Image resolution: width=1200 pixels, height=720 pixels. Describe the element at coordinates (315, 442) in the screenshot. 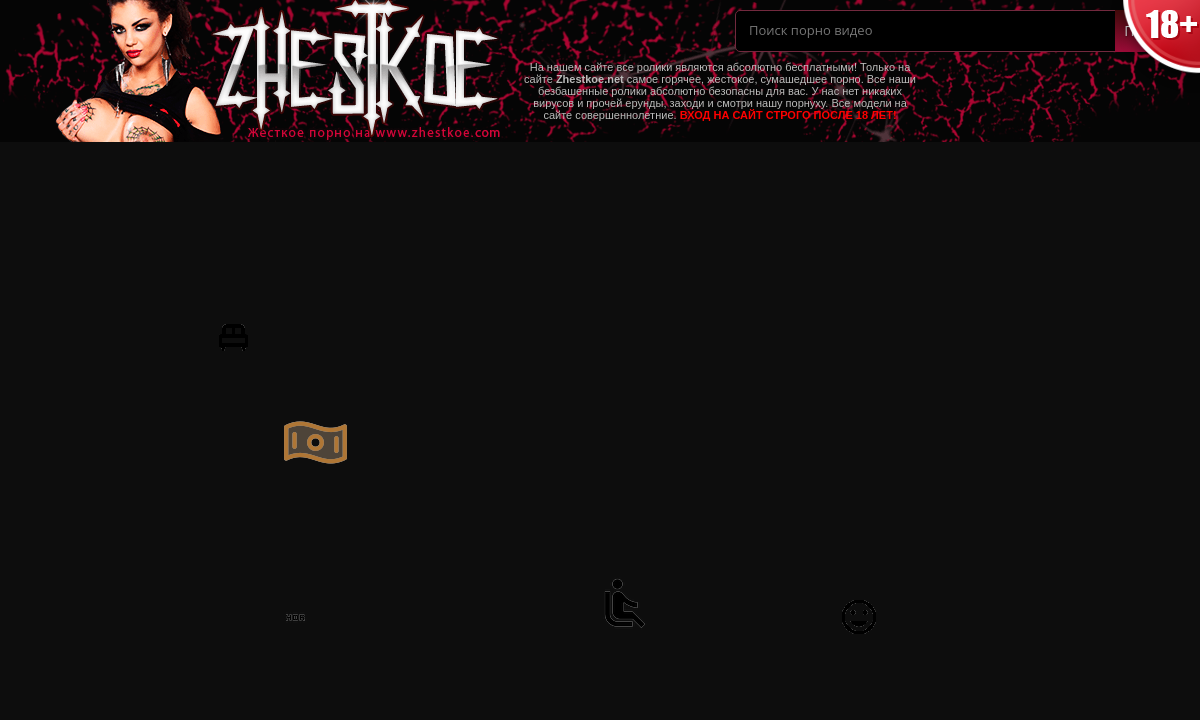

I see `view payment or transaction details` at that location.